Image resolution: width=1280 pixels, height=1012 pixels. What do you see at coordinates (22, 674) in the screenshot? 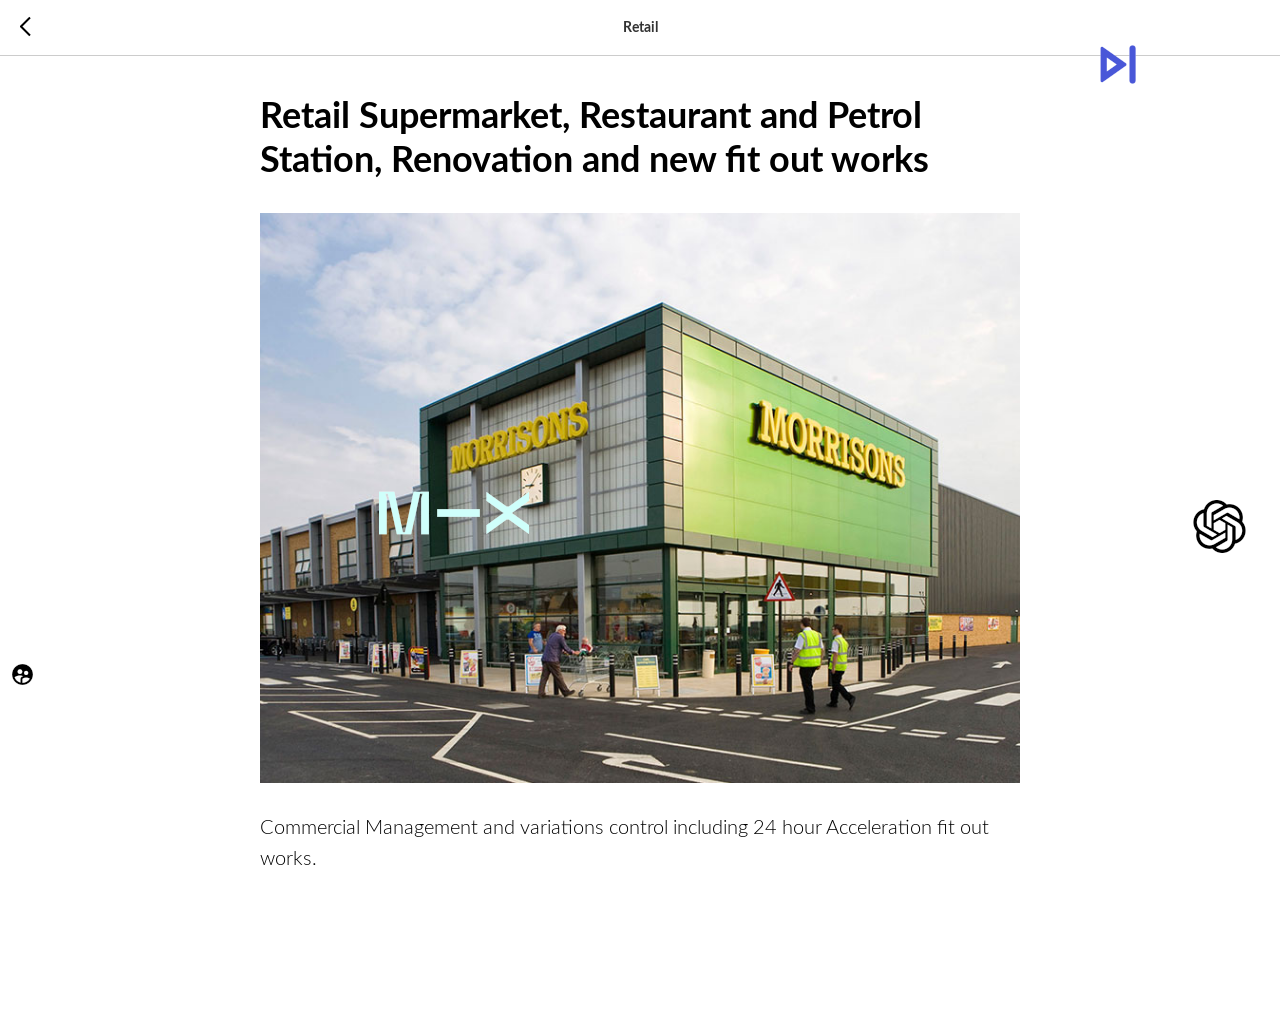
I see `view group members or team` at bounding box center [22, 674].